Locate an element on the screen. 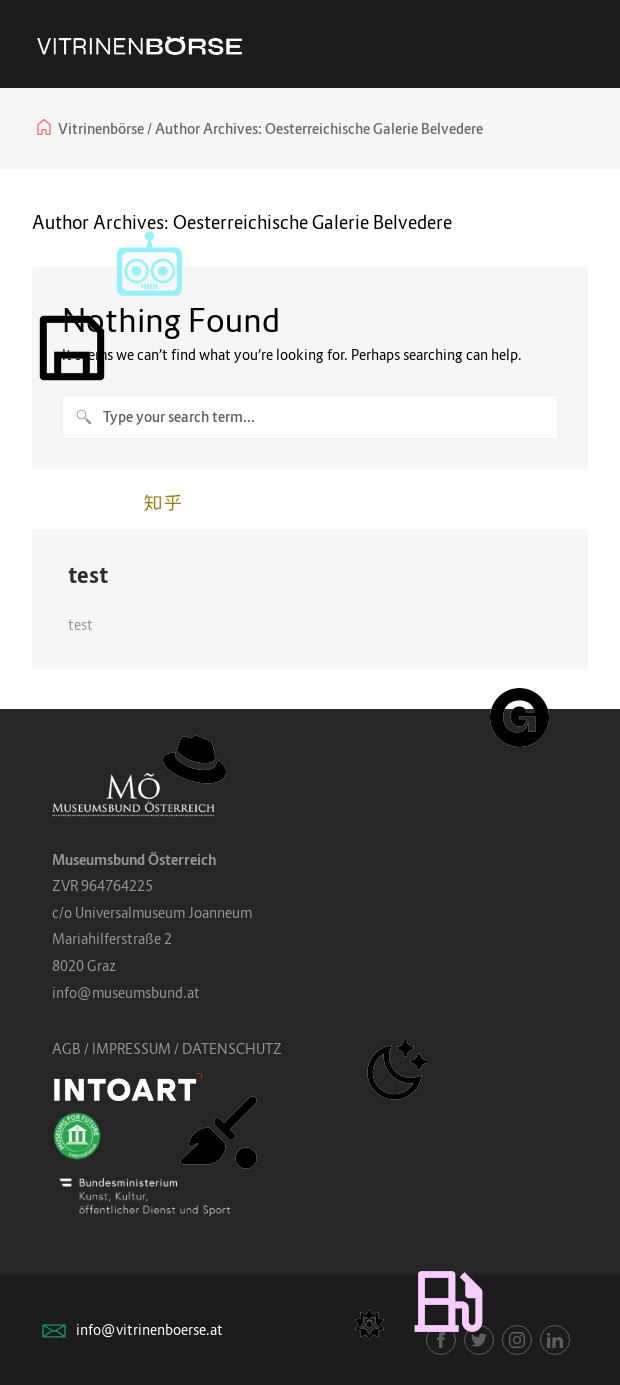  open zhihu app or website is located at coordinates (162, 502).